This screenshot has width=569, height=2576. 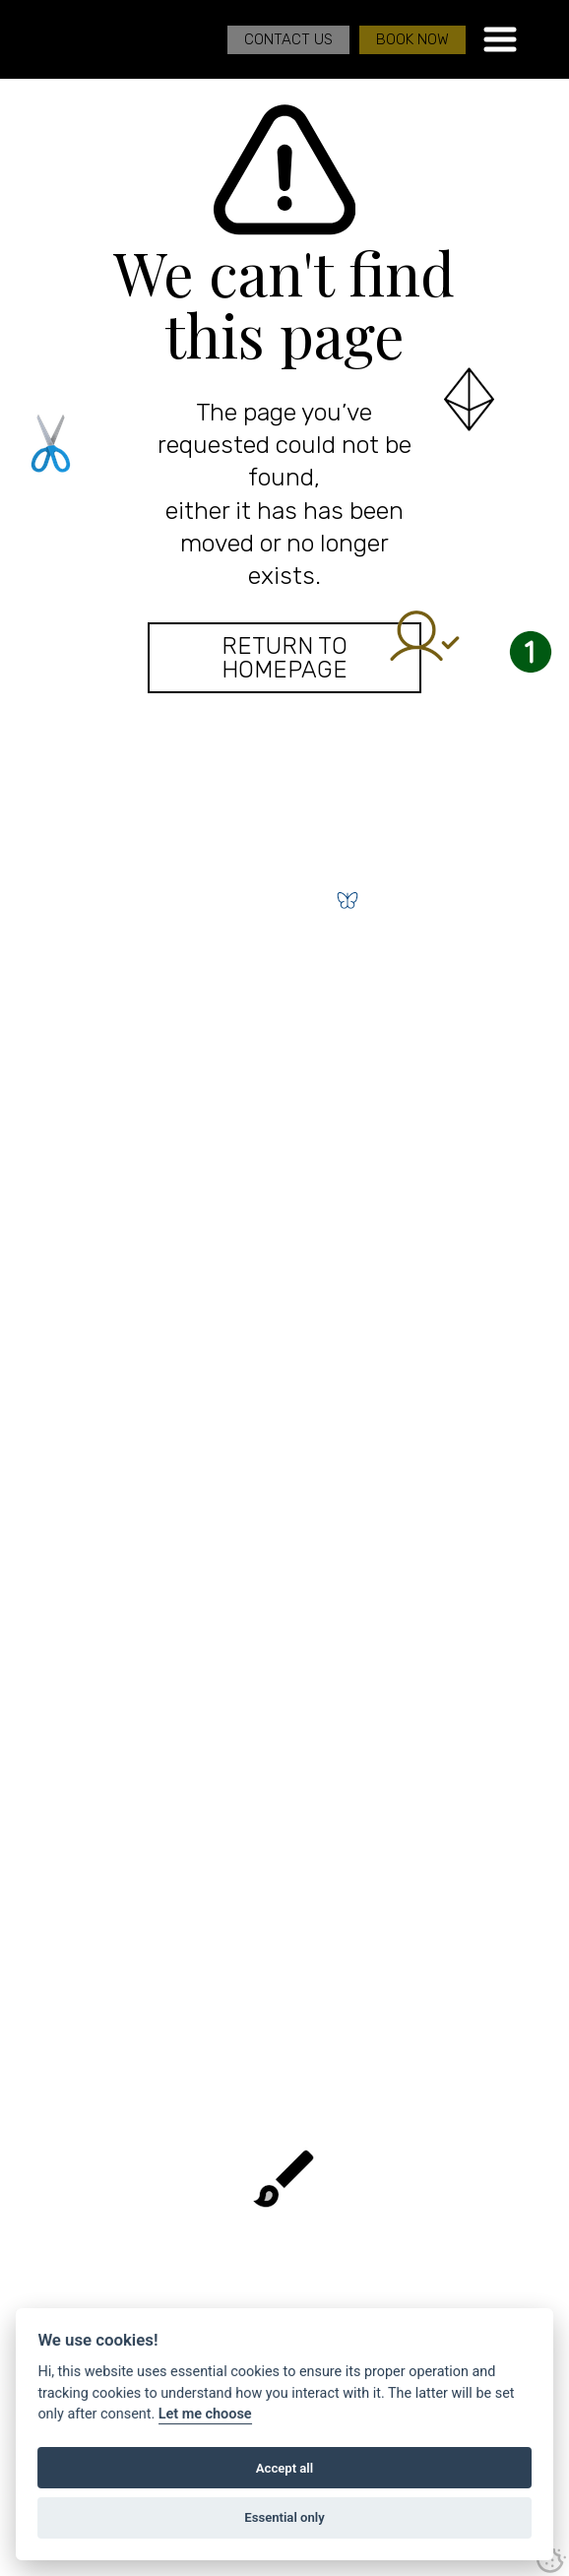 What do you see at coordinates (422, 638) in the screenshot?
I see `verify or approve a user account` at bounding box center [422, 638].